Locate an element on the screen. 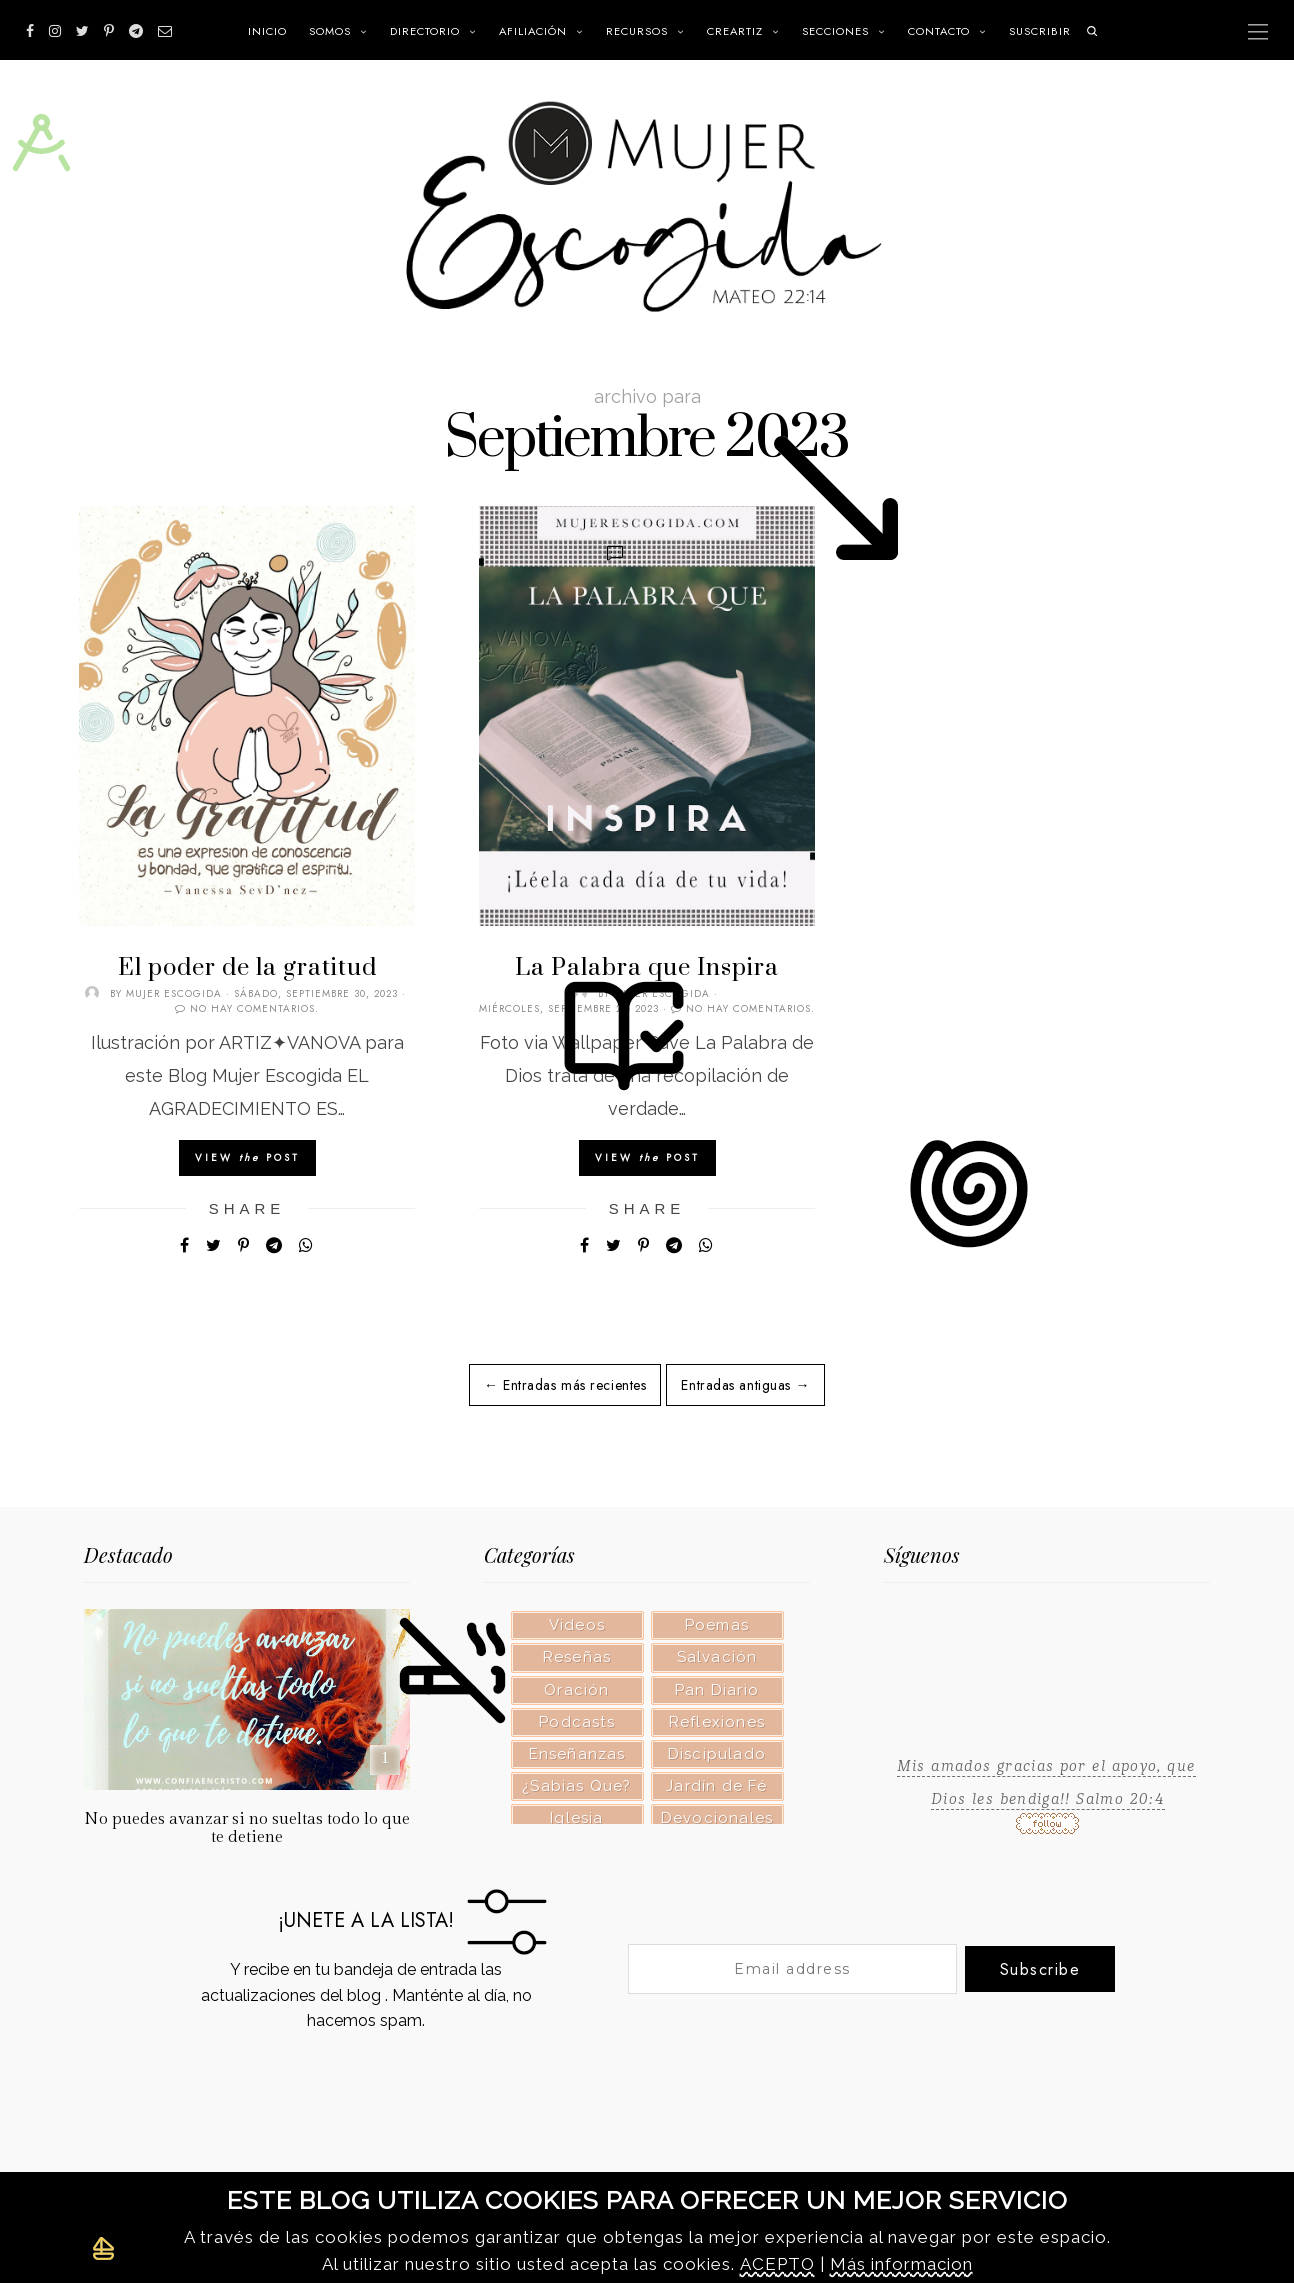  access sailing or boating features is located at coordinates (103, 2248).